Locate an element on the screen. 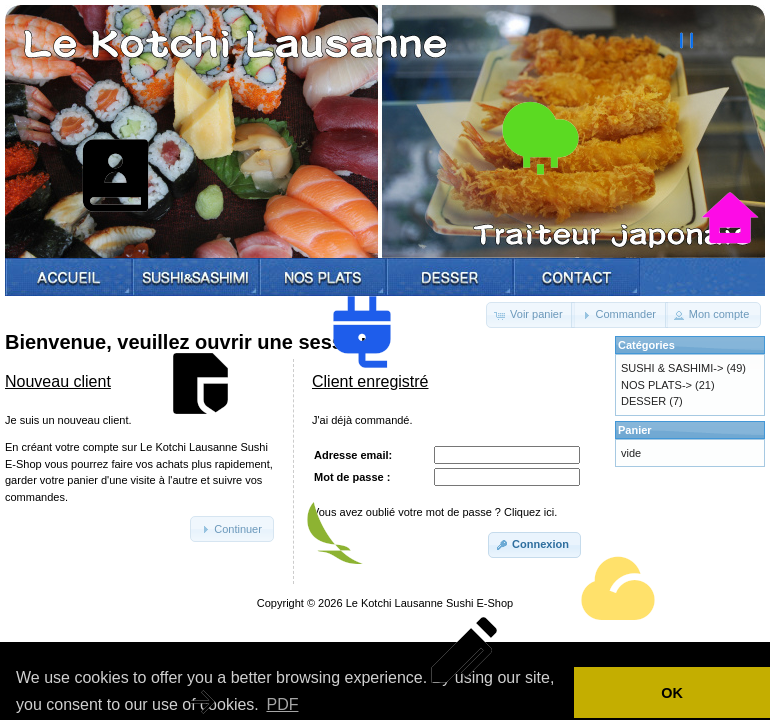 This screenshot has width=770, height=720. access cloud storage is located at coordinates (618, 590).